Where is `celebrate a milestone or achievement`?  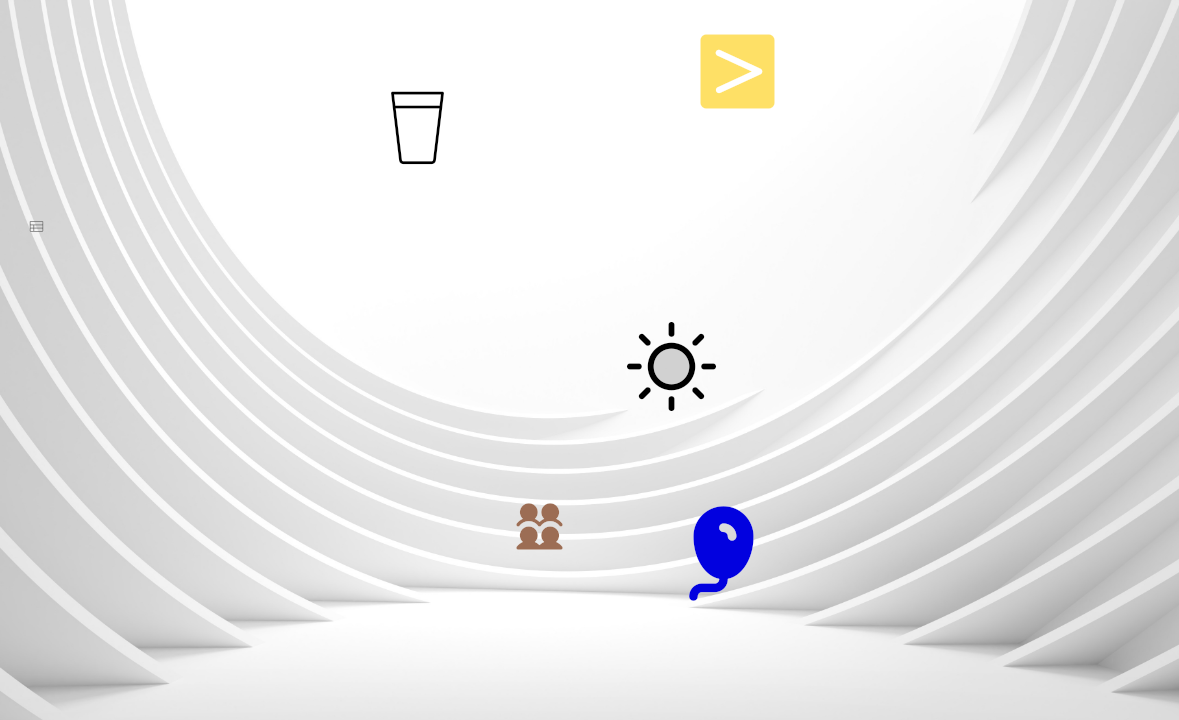 celebrate a milestone or achievement is located at coordinates (723, 553).